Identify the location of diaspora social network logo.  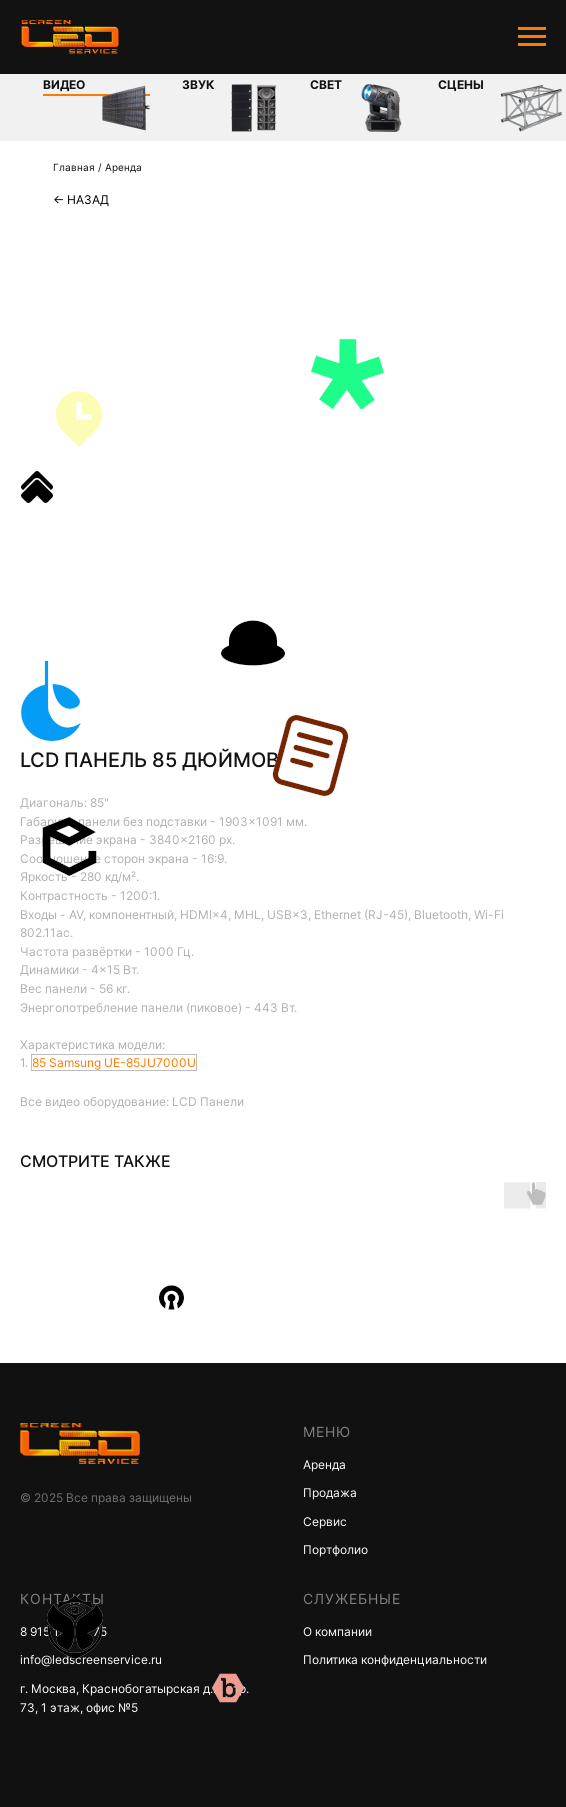
(347, 374).